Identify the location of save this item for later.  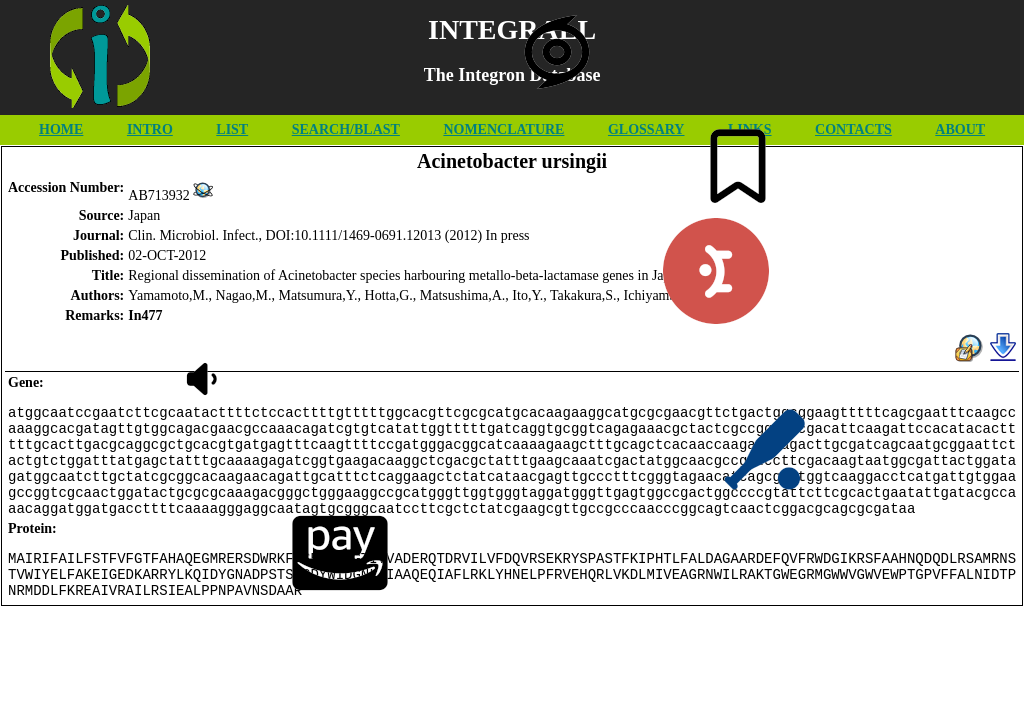
(738, 166).